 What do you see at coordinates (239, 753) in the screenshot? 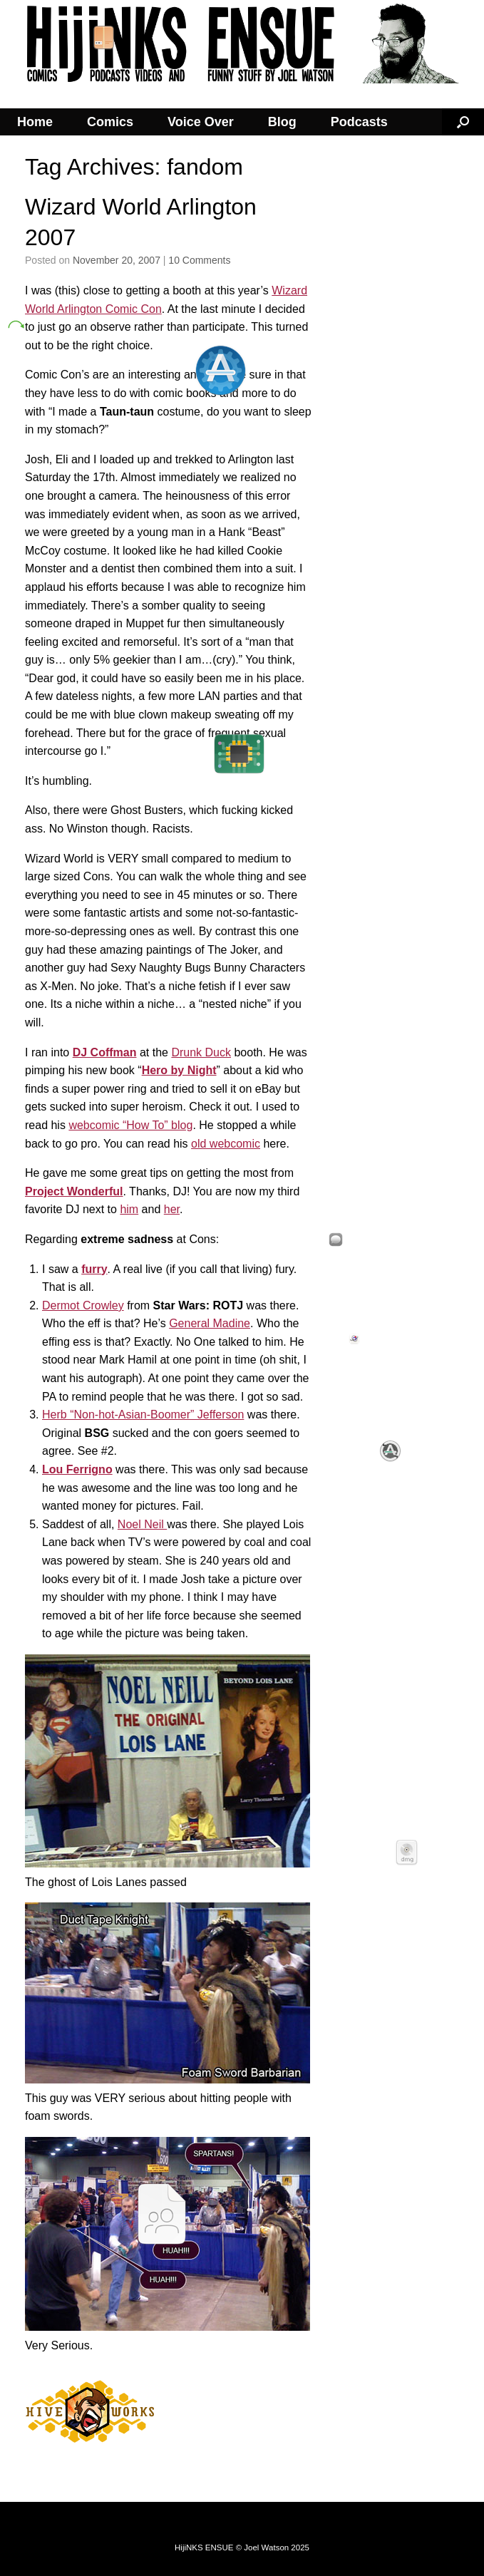
I see `open cpu-x system information utility` at bounding box center [239, 753].